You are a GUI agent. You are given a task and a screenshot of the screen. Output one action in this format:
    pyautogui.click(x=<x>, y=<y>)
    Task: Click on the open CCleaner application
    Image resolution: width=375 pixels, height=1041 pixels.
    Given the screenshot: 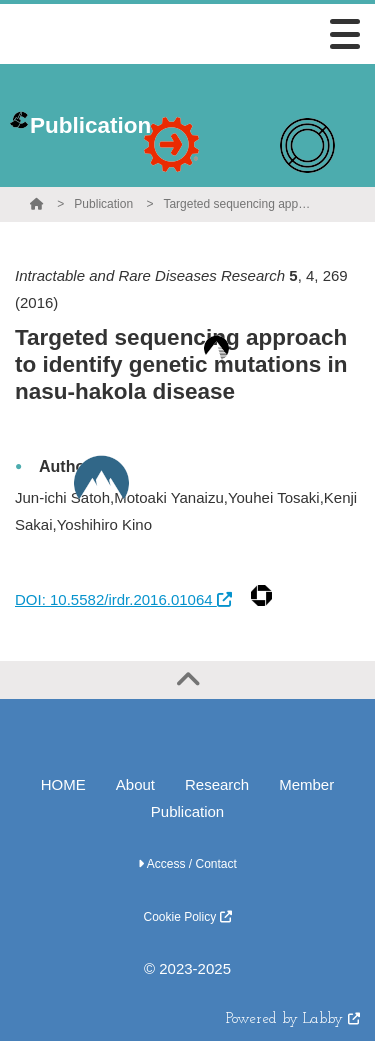 What is the action you would take?
    pyautogui.click(x=19, y=120)
    